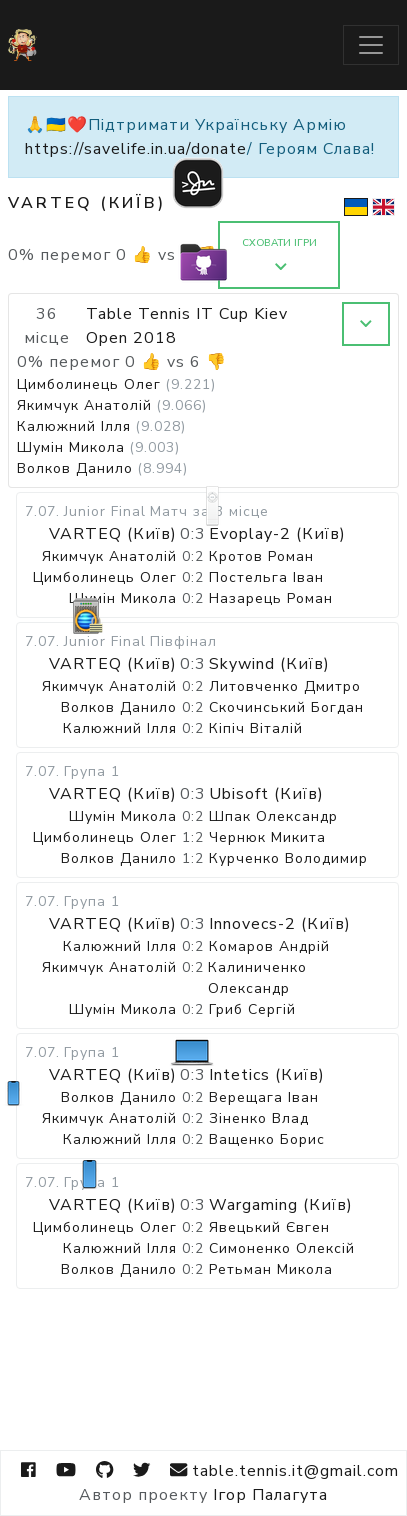 This screenshot has height=1516, width=407. I want to click on iPhone 13 Pro device icon, so click(89, 1174).